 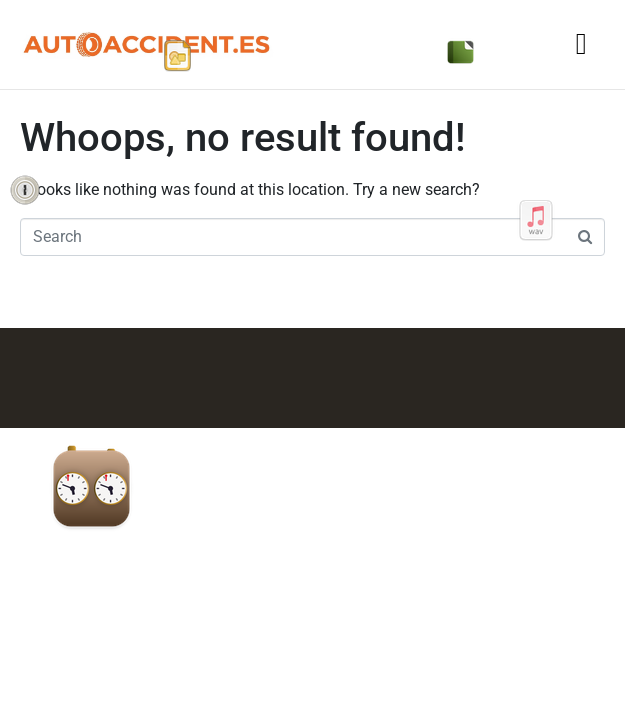 I want to click on open a libreoffice draw document, so click(x=177, y=55).